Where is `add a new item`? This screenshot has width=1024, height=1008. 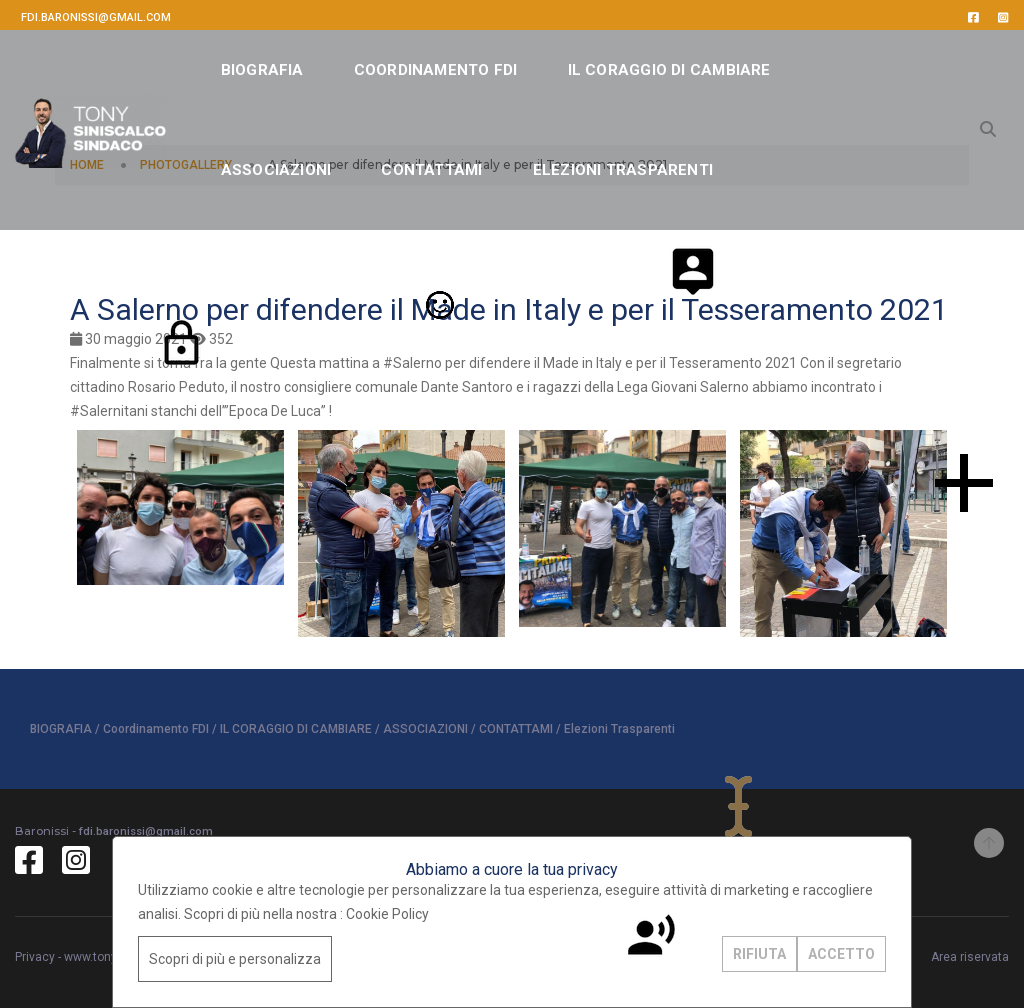 add a new item is located at coordinates (964, 483).